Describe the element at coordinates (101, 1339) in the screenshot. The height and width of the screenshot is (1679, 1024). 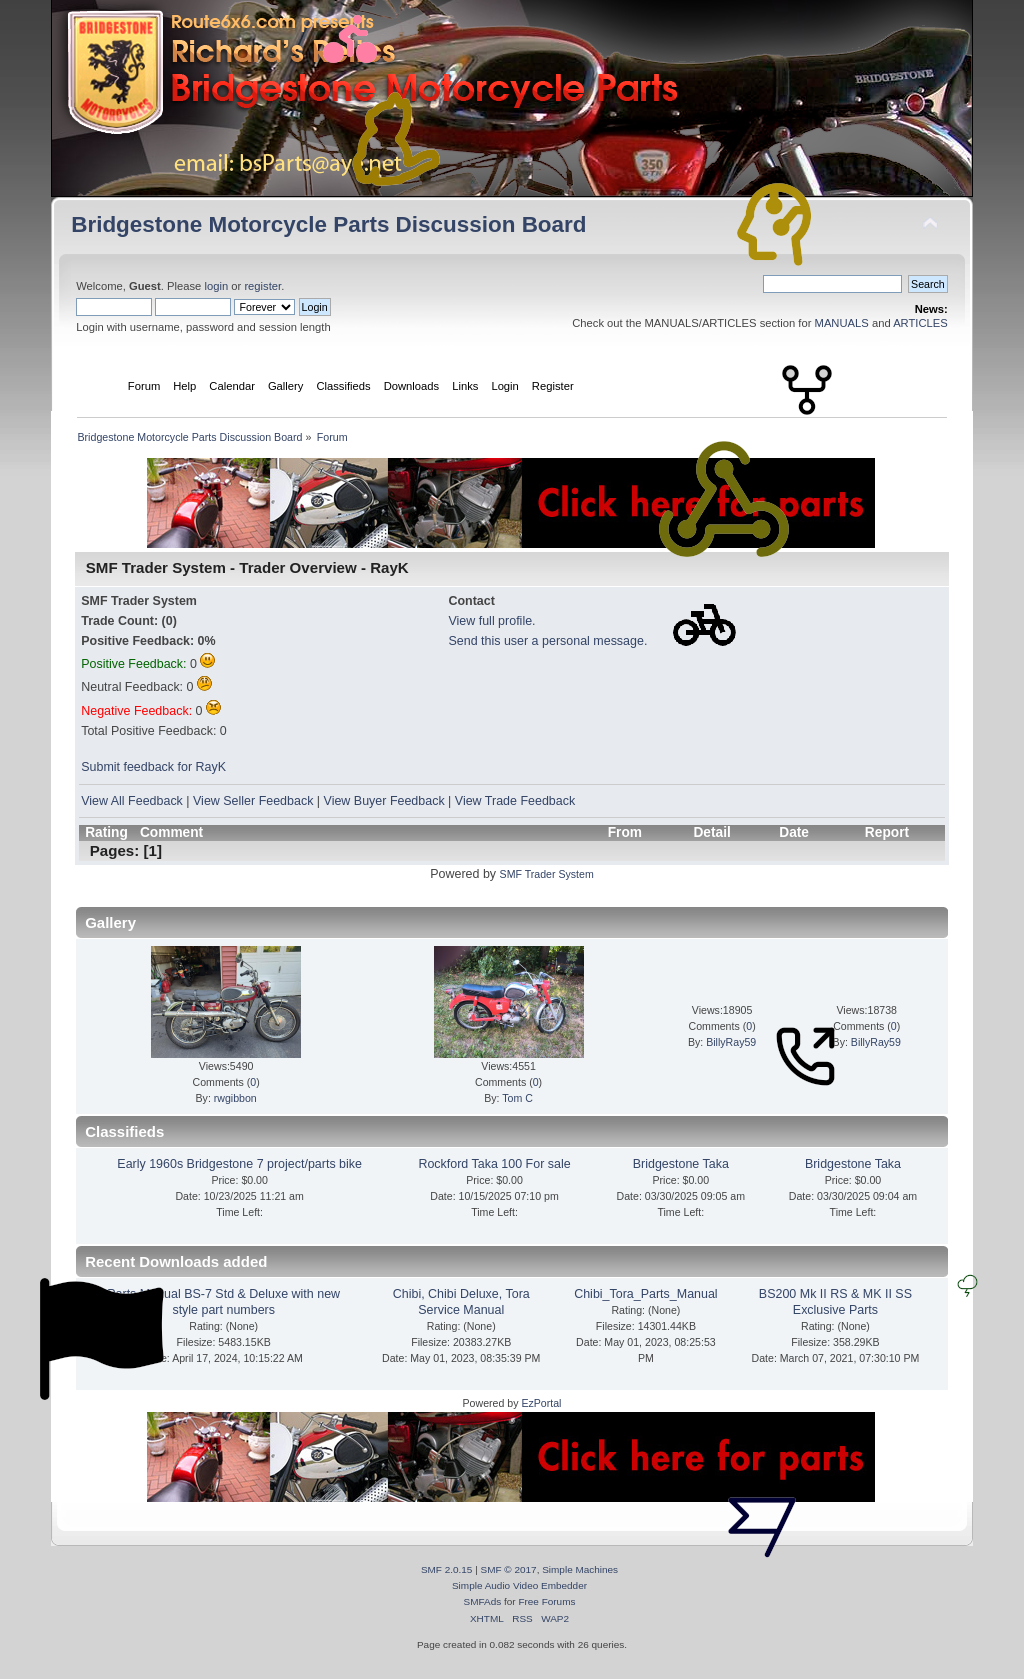
I see `flag or report content` at that location.